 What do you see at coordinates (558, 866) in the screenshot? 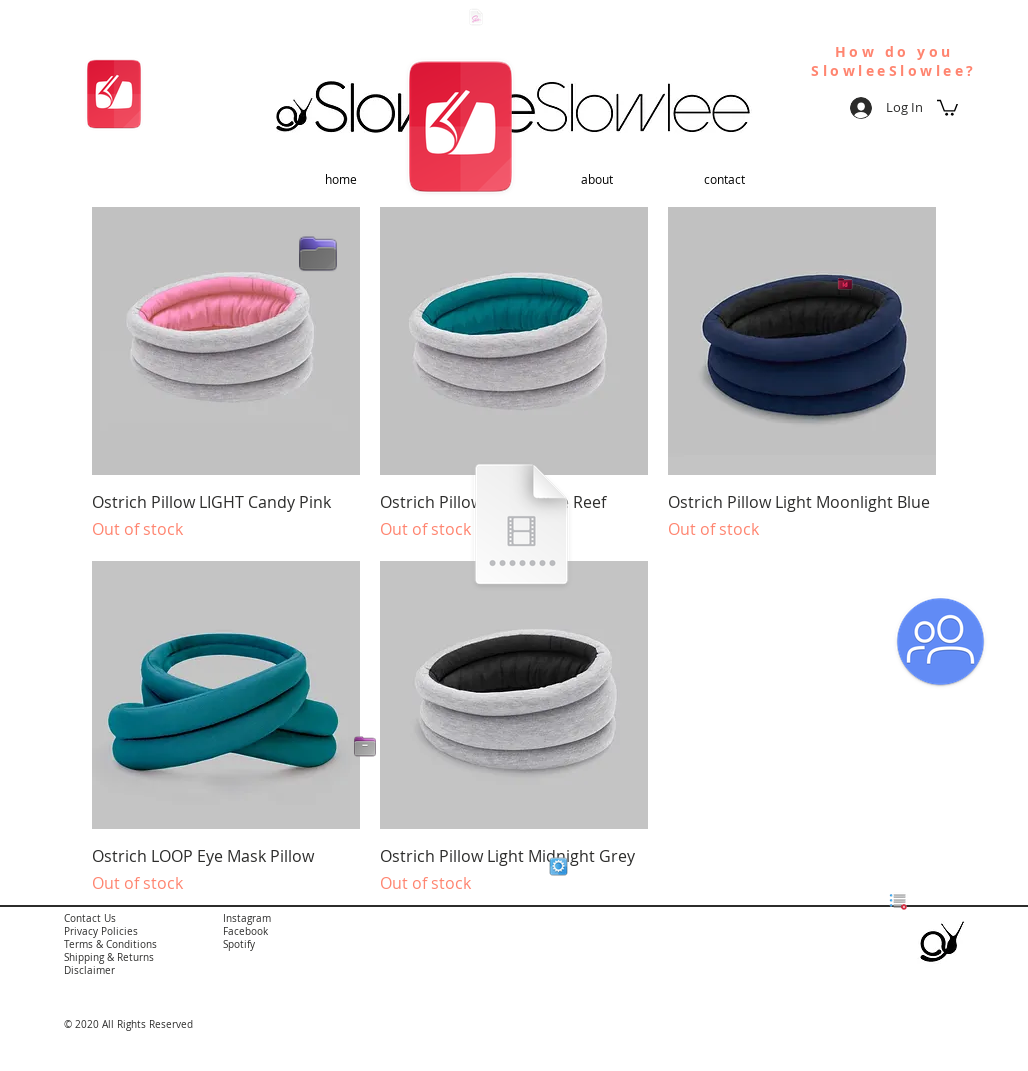
I see `access system runtime components` at bounding box center [558, 866].